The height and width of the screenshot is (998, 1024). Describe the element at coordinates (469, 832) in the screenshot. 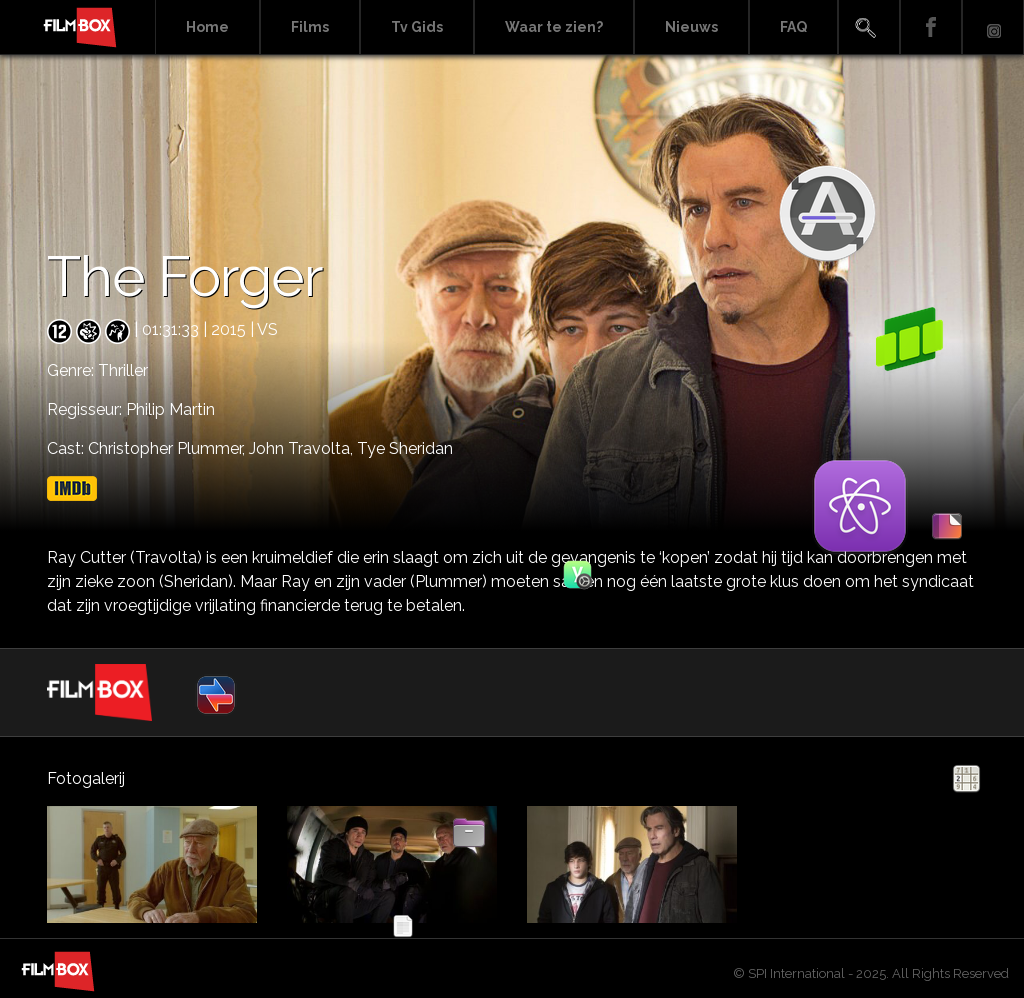

I see `open the file manager application` at that location.